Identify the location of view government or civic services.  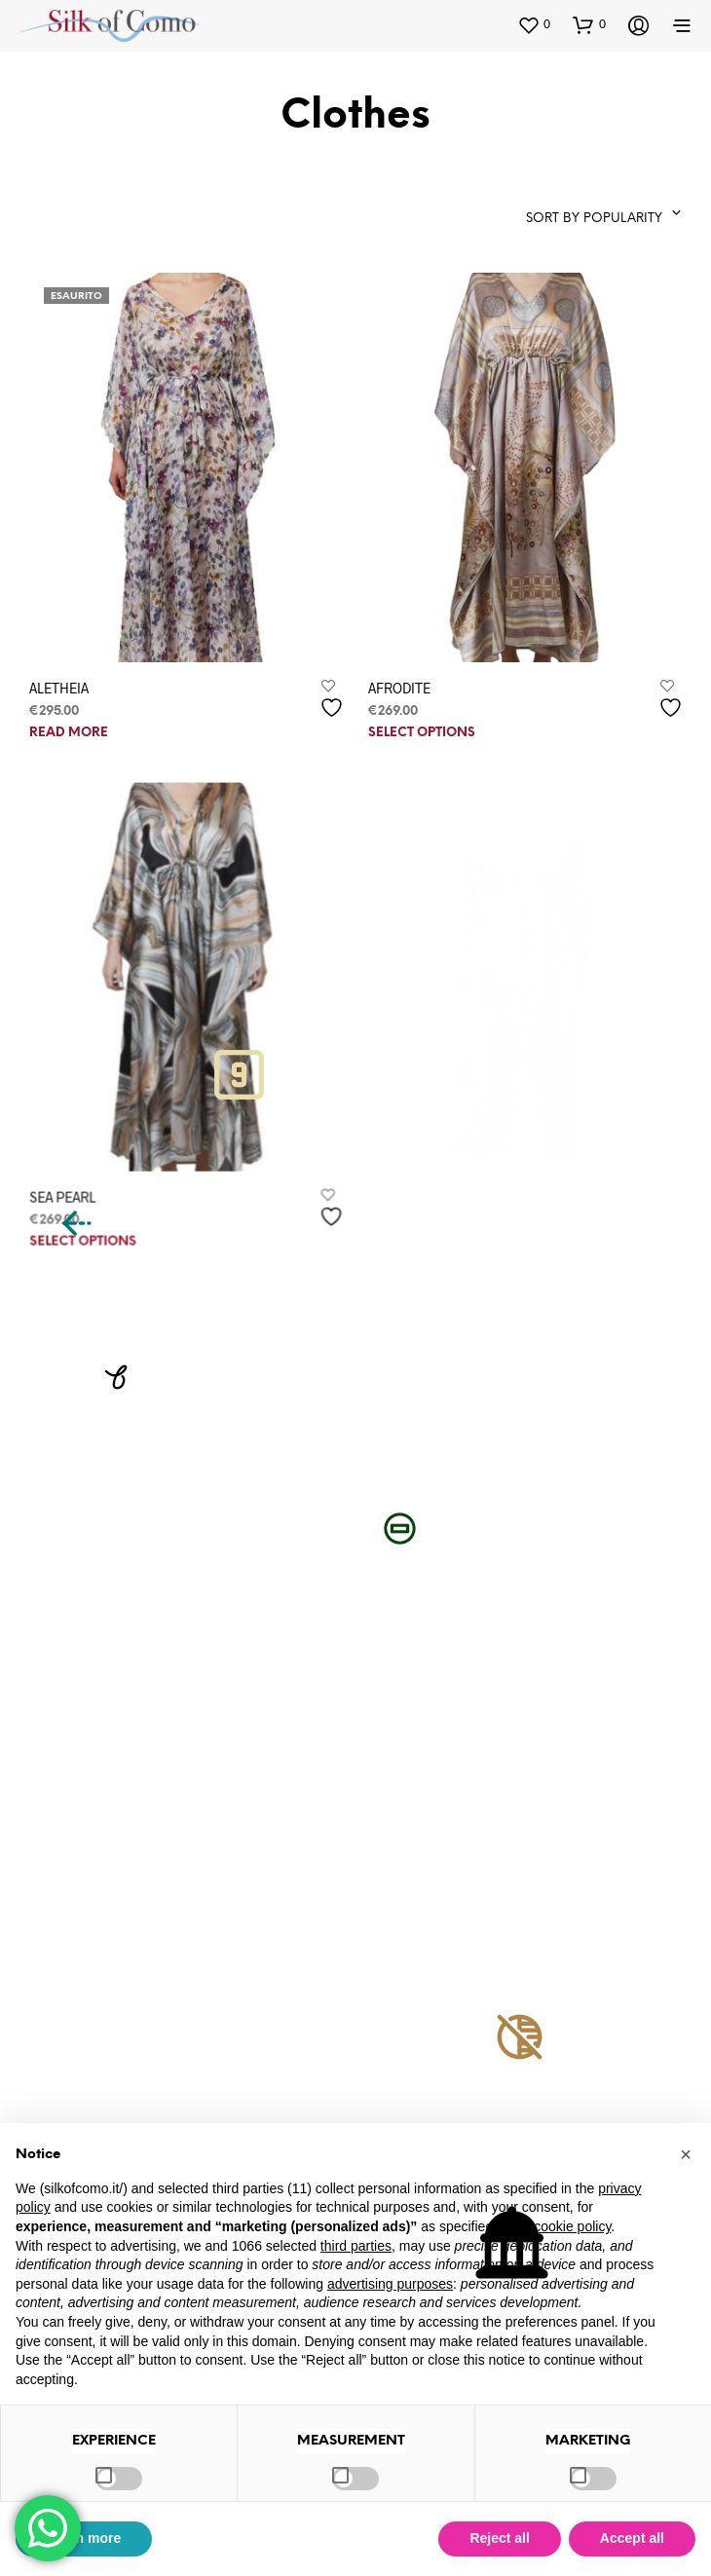
(511, 2242).